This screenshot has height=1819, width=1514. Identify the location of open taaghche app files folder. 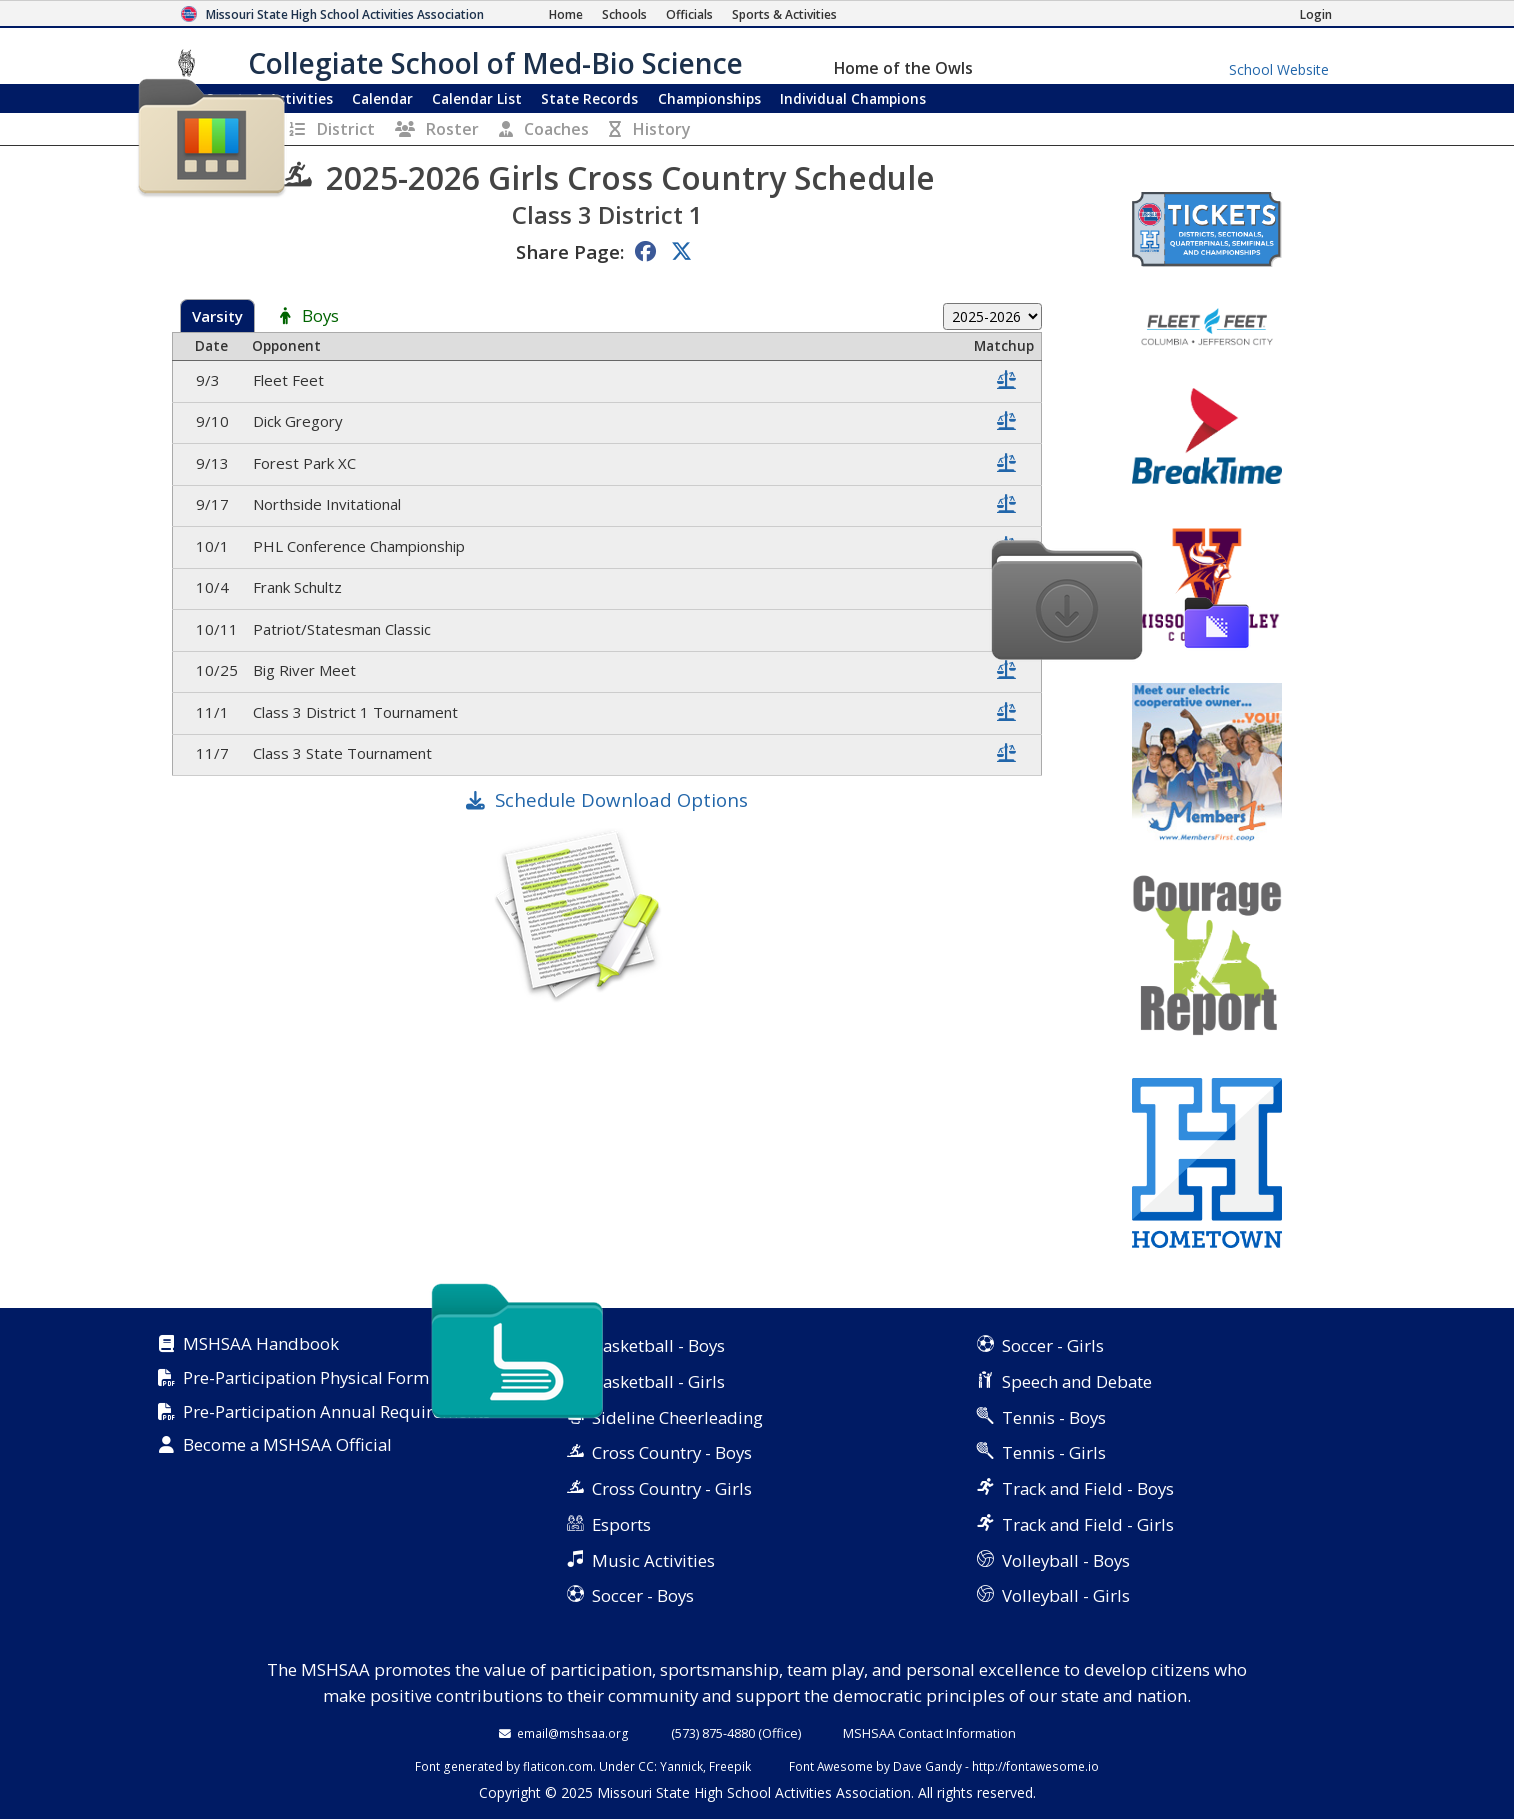
(516, 1355).